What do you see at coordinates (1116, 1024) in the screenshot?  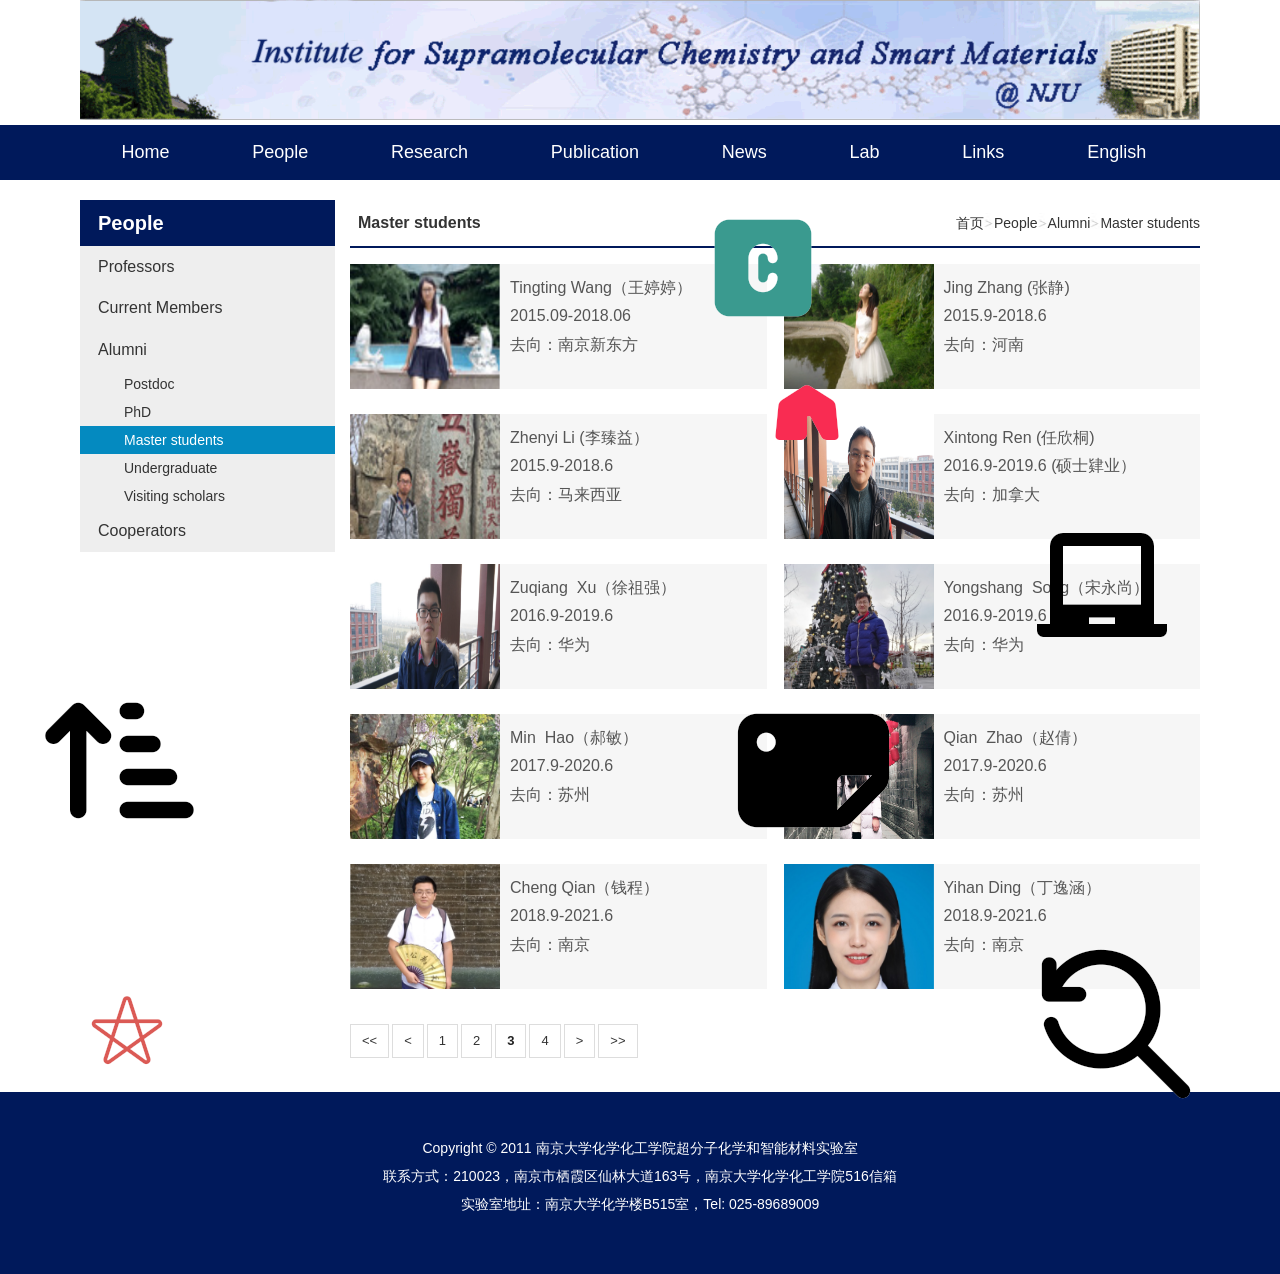 I see `reset zoom to default level` at bounding box center [1116, 1024].